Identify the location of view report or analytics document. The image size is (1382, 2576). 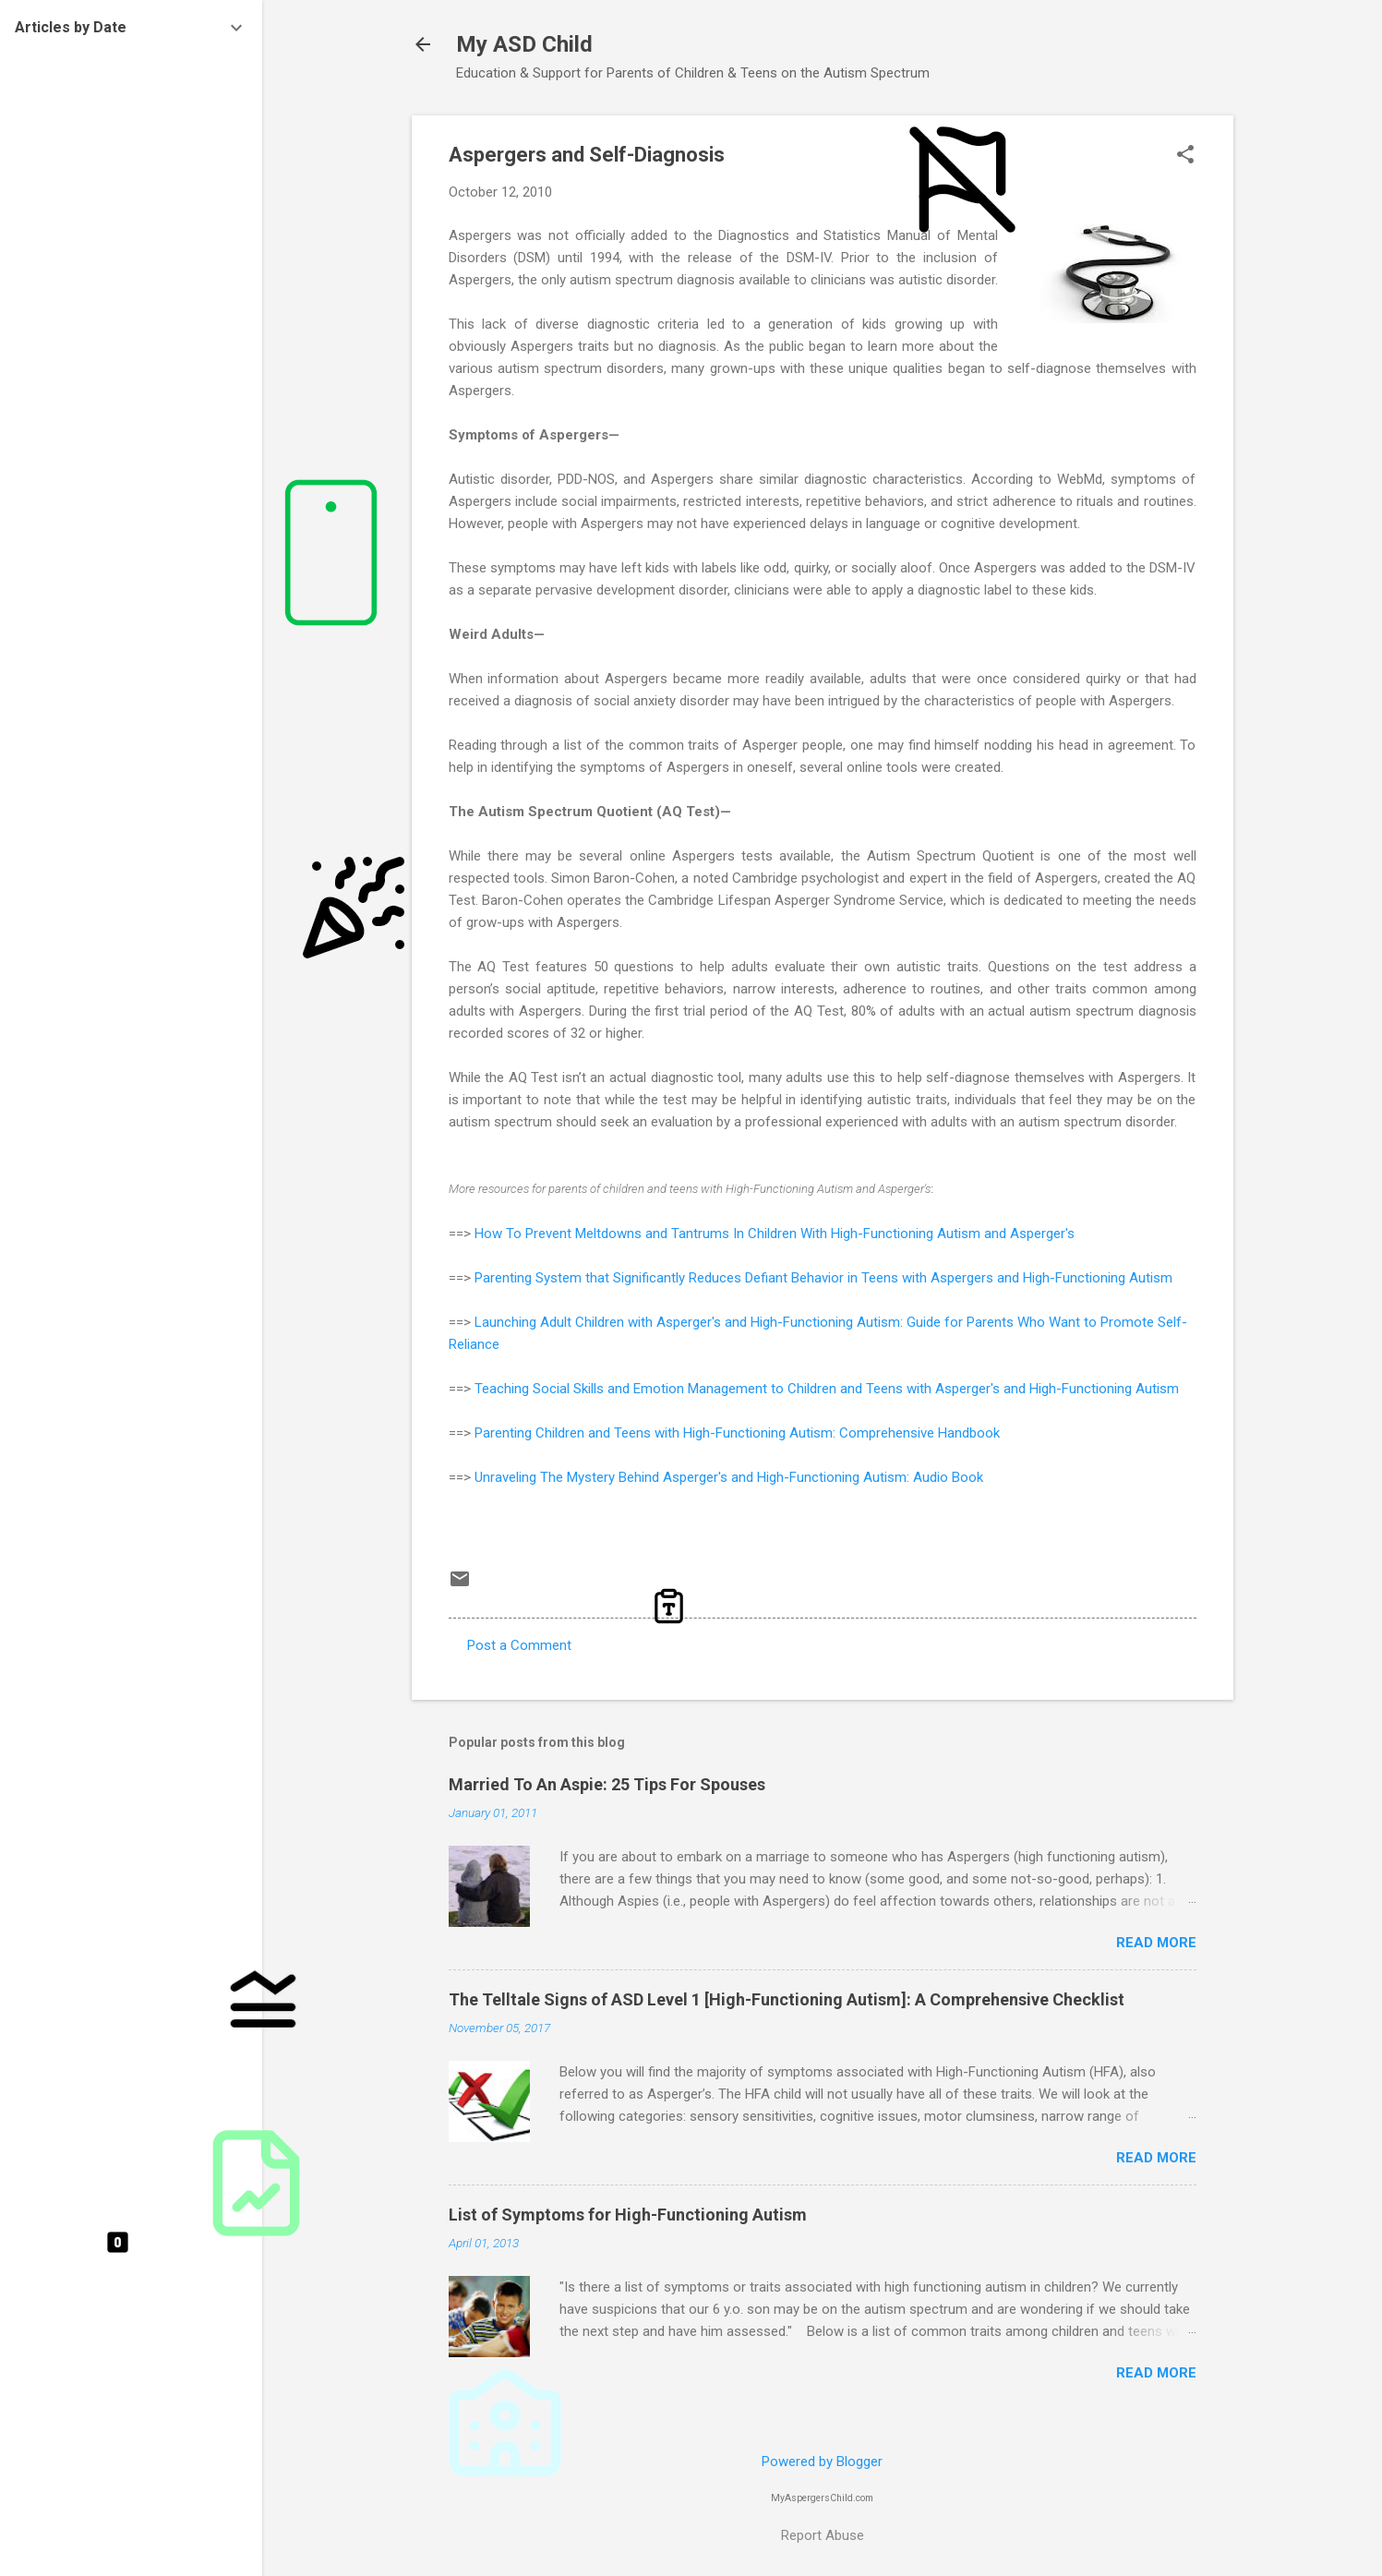
(256, 2183).